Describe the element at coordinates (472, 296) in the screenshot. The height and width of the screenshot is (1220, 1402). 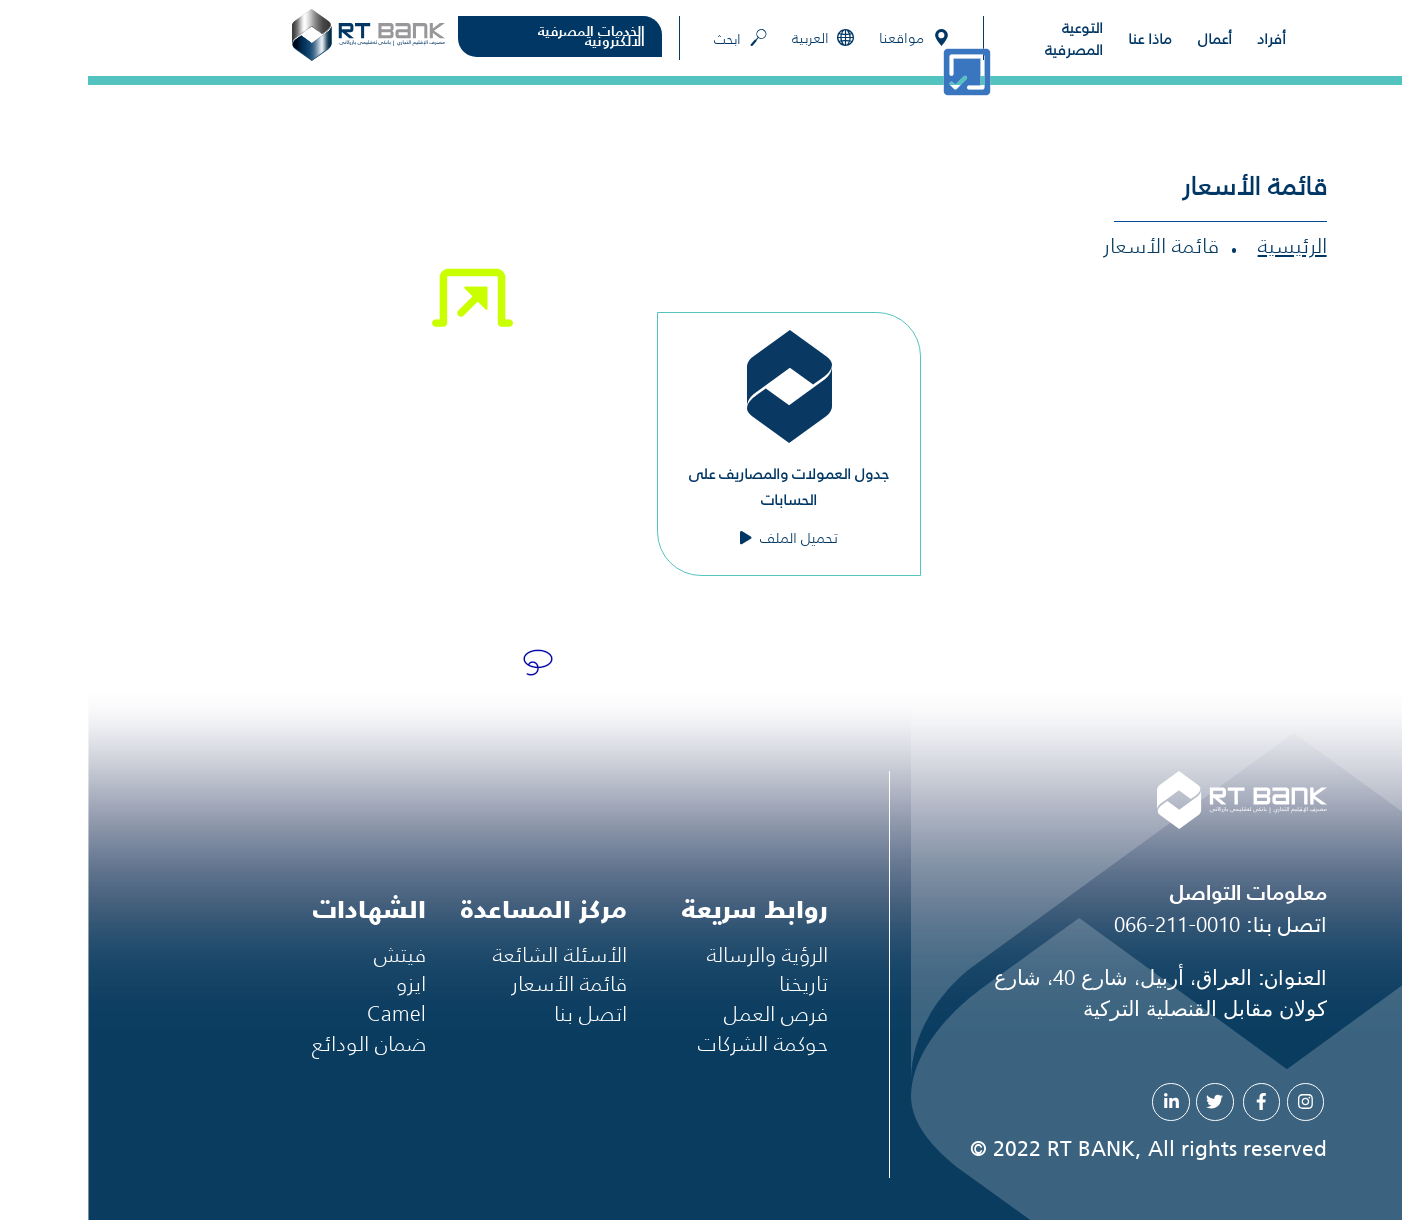
I see `open link in a new tab or window` at that location.